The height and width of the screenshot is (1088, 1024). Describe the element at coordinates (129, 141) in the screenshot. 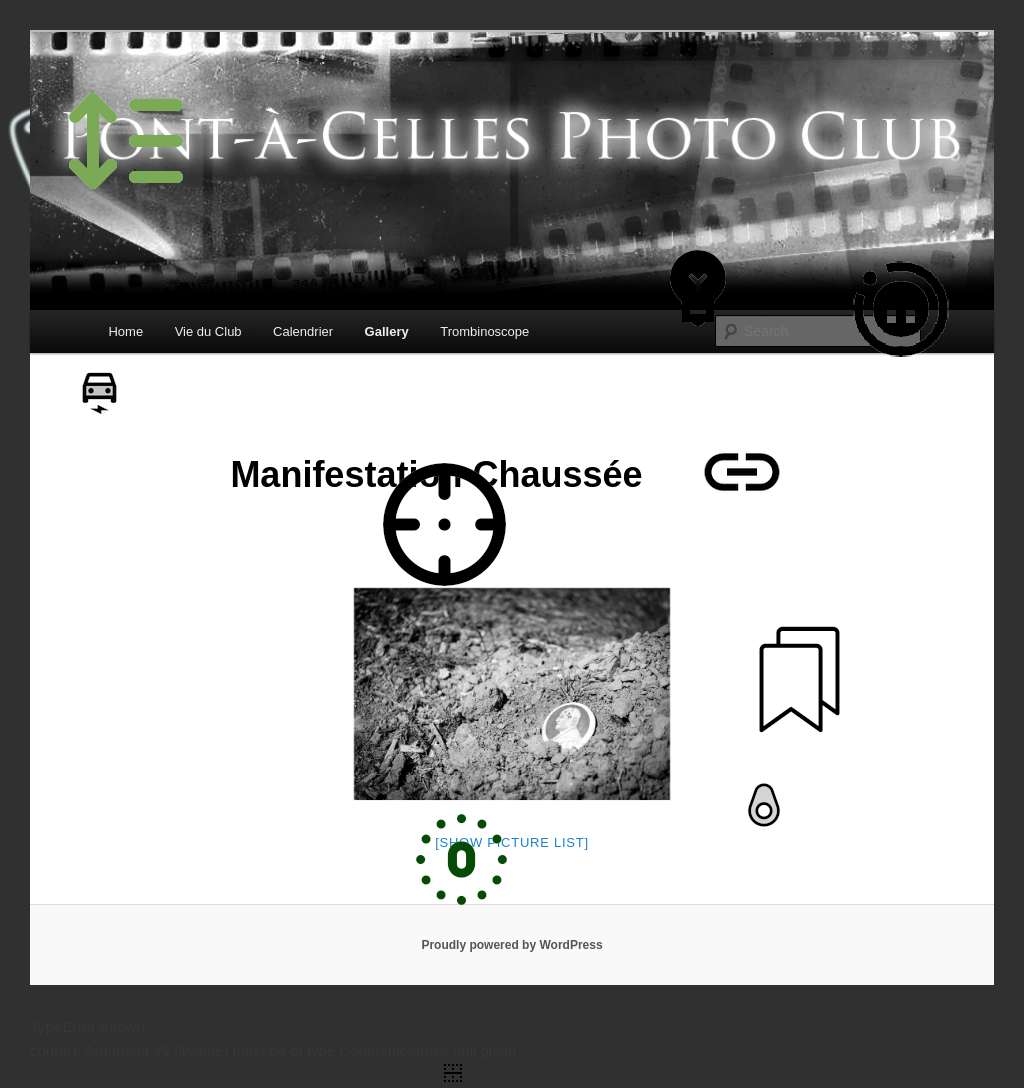

I see `adjust line spacing in text` at that location.